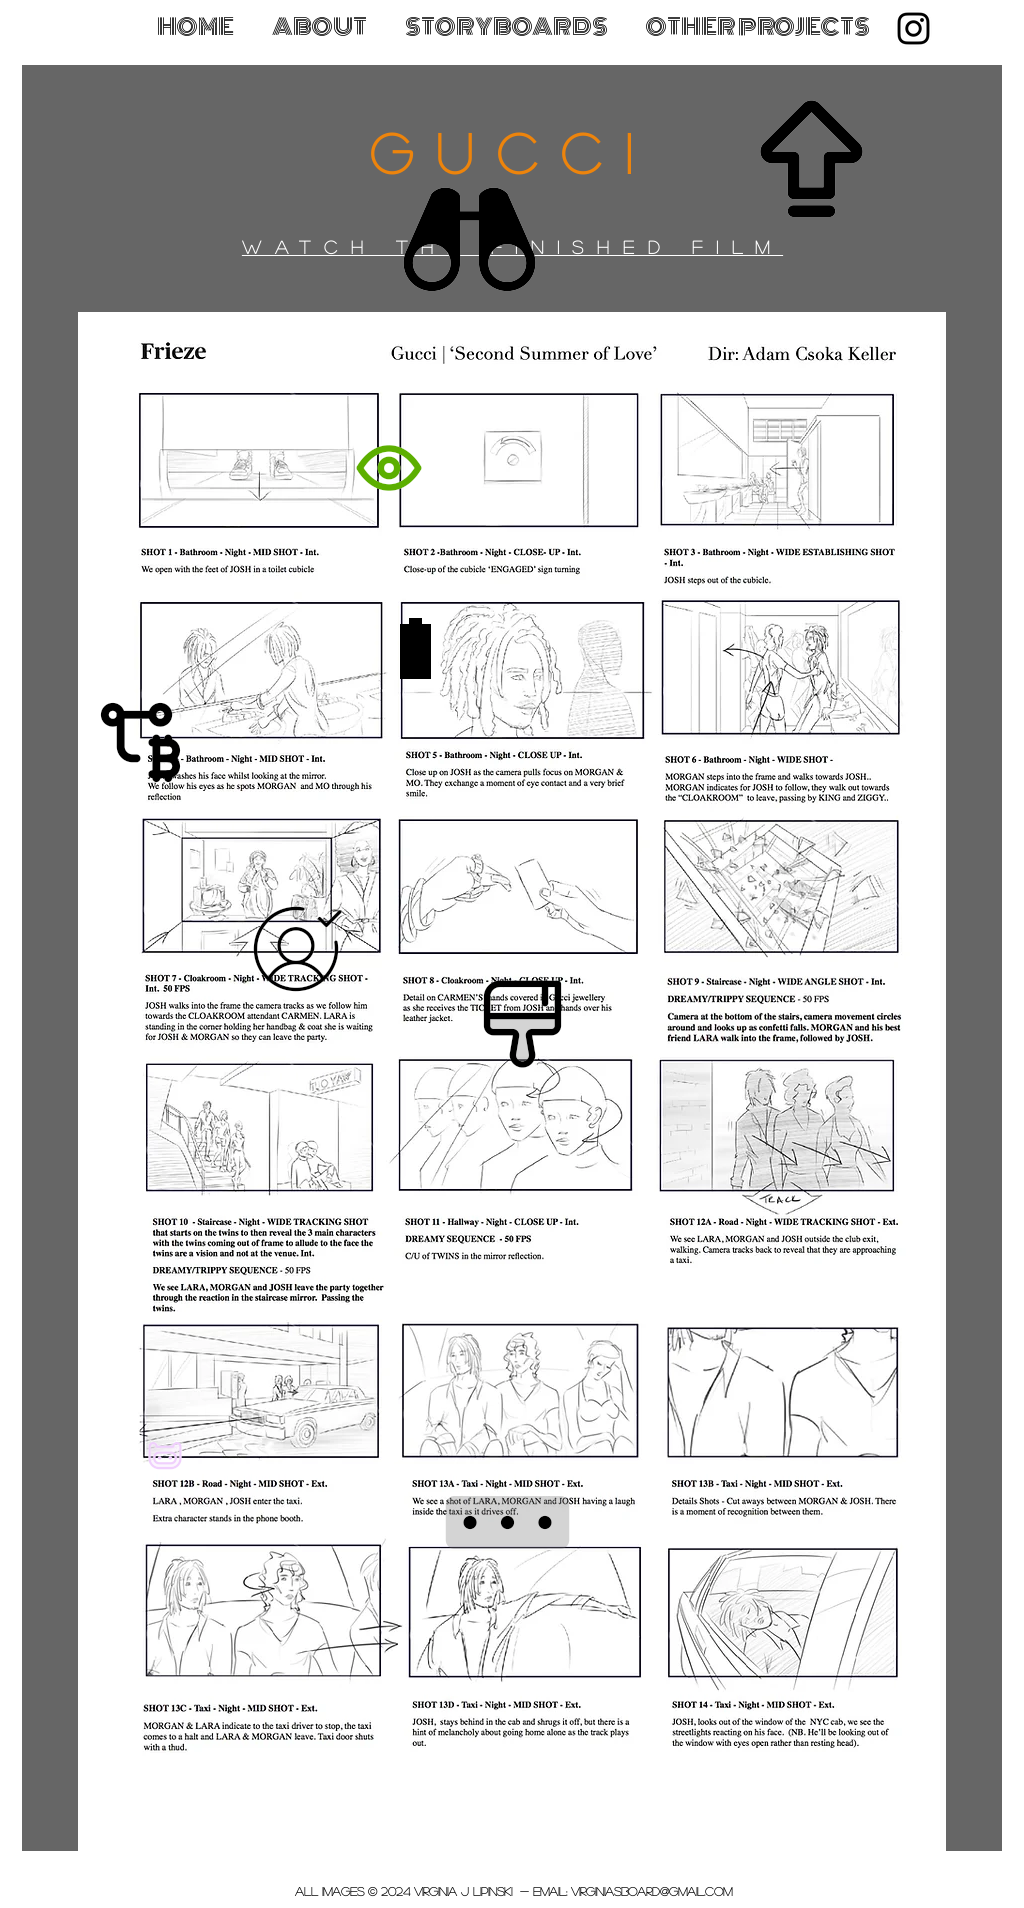 Image resolution: width=1024 pixels, height=1908 pixels. I want to click on search or explore content, so click(469, 239).